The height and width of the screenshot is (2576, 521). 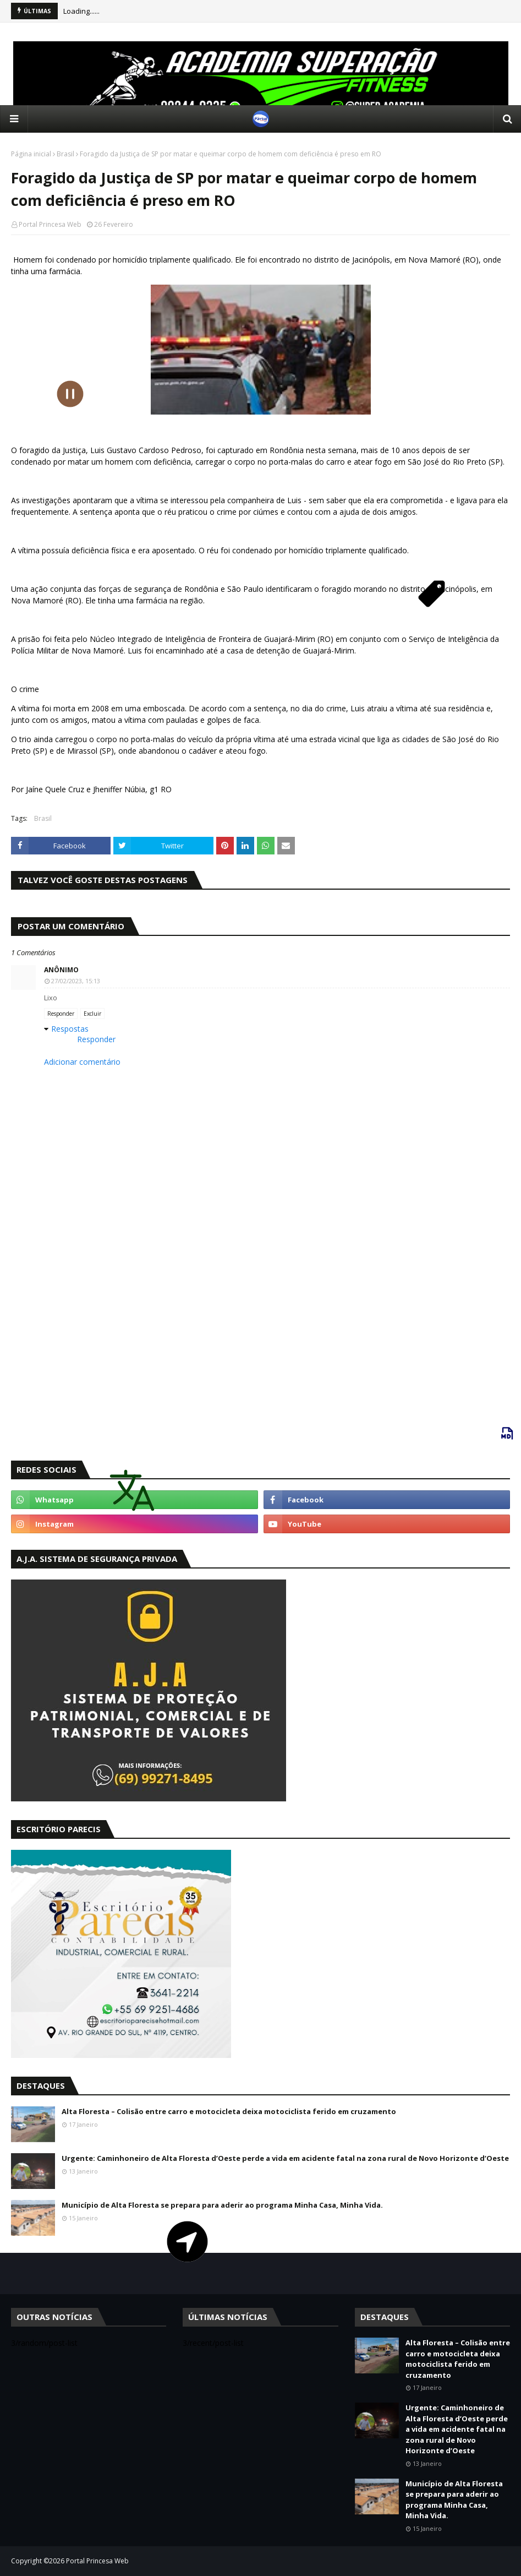 I want to click on open a markdown file, so click(x=507, y=1433).